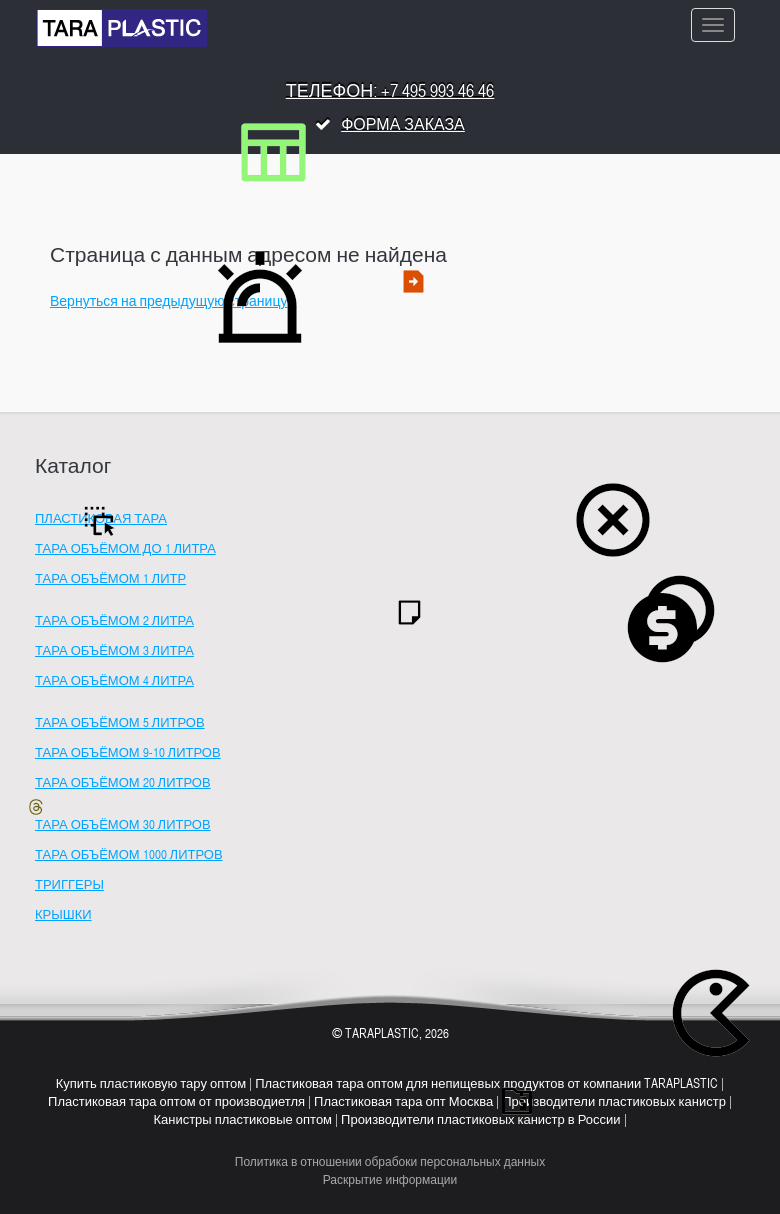 The image size is (780, 1214). Describe the element at coordinates (716, 1013) in the screenshot. I see `open games or gaming section` at that location.